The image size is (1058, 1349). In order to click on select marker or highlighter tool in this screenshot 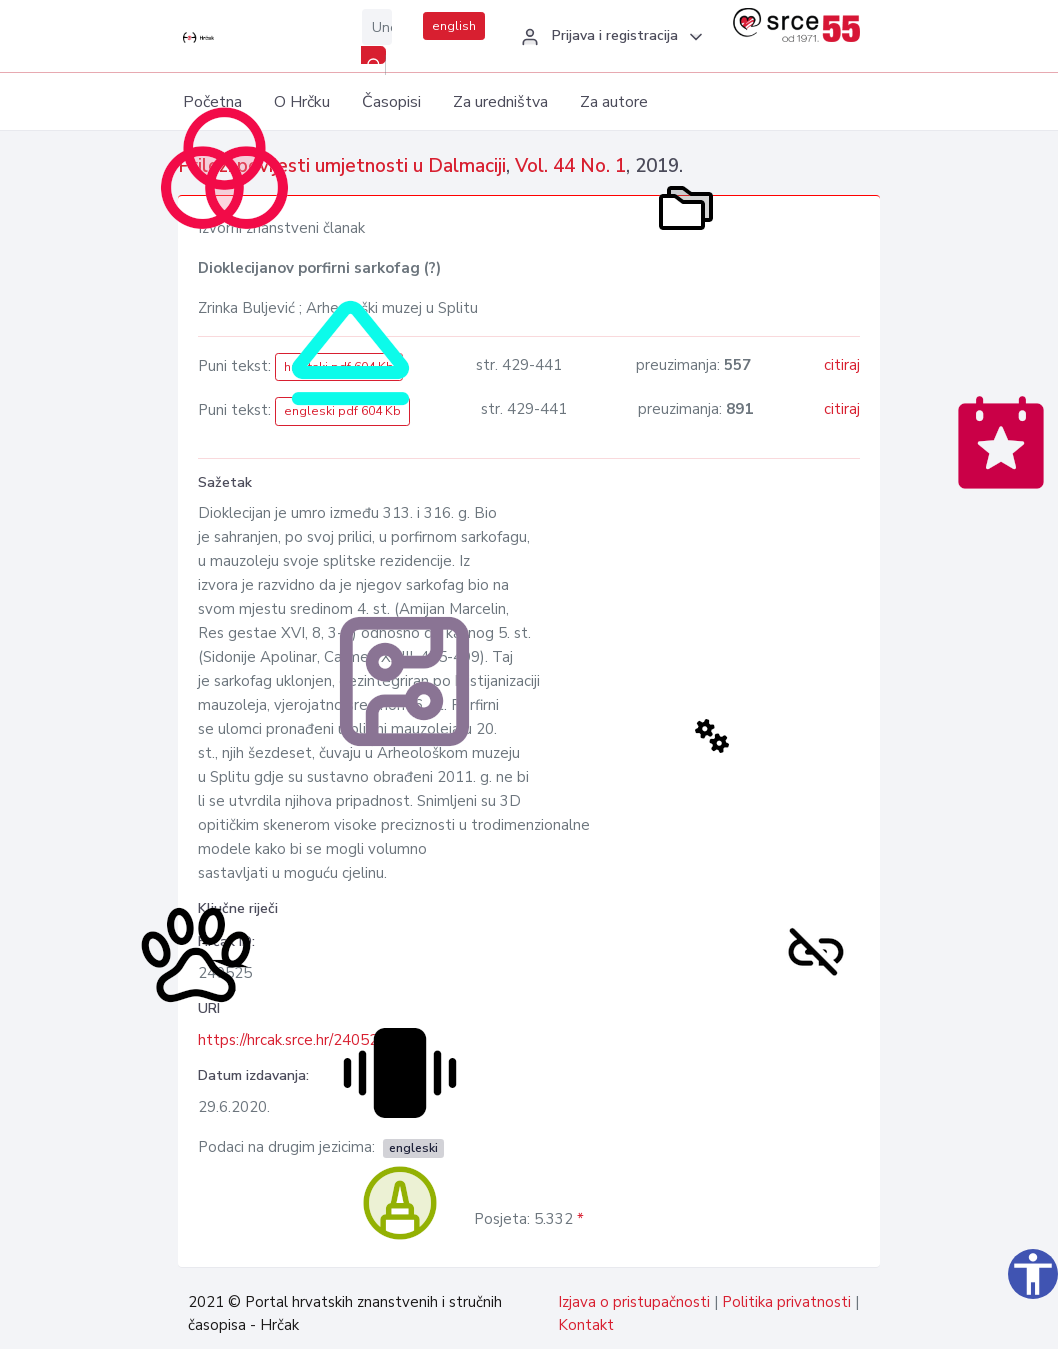, I will do `click(400, 1203)`.